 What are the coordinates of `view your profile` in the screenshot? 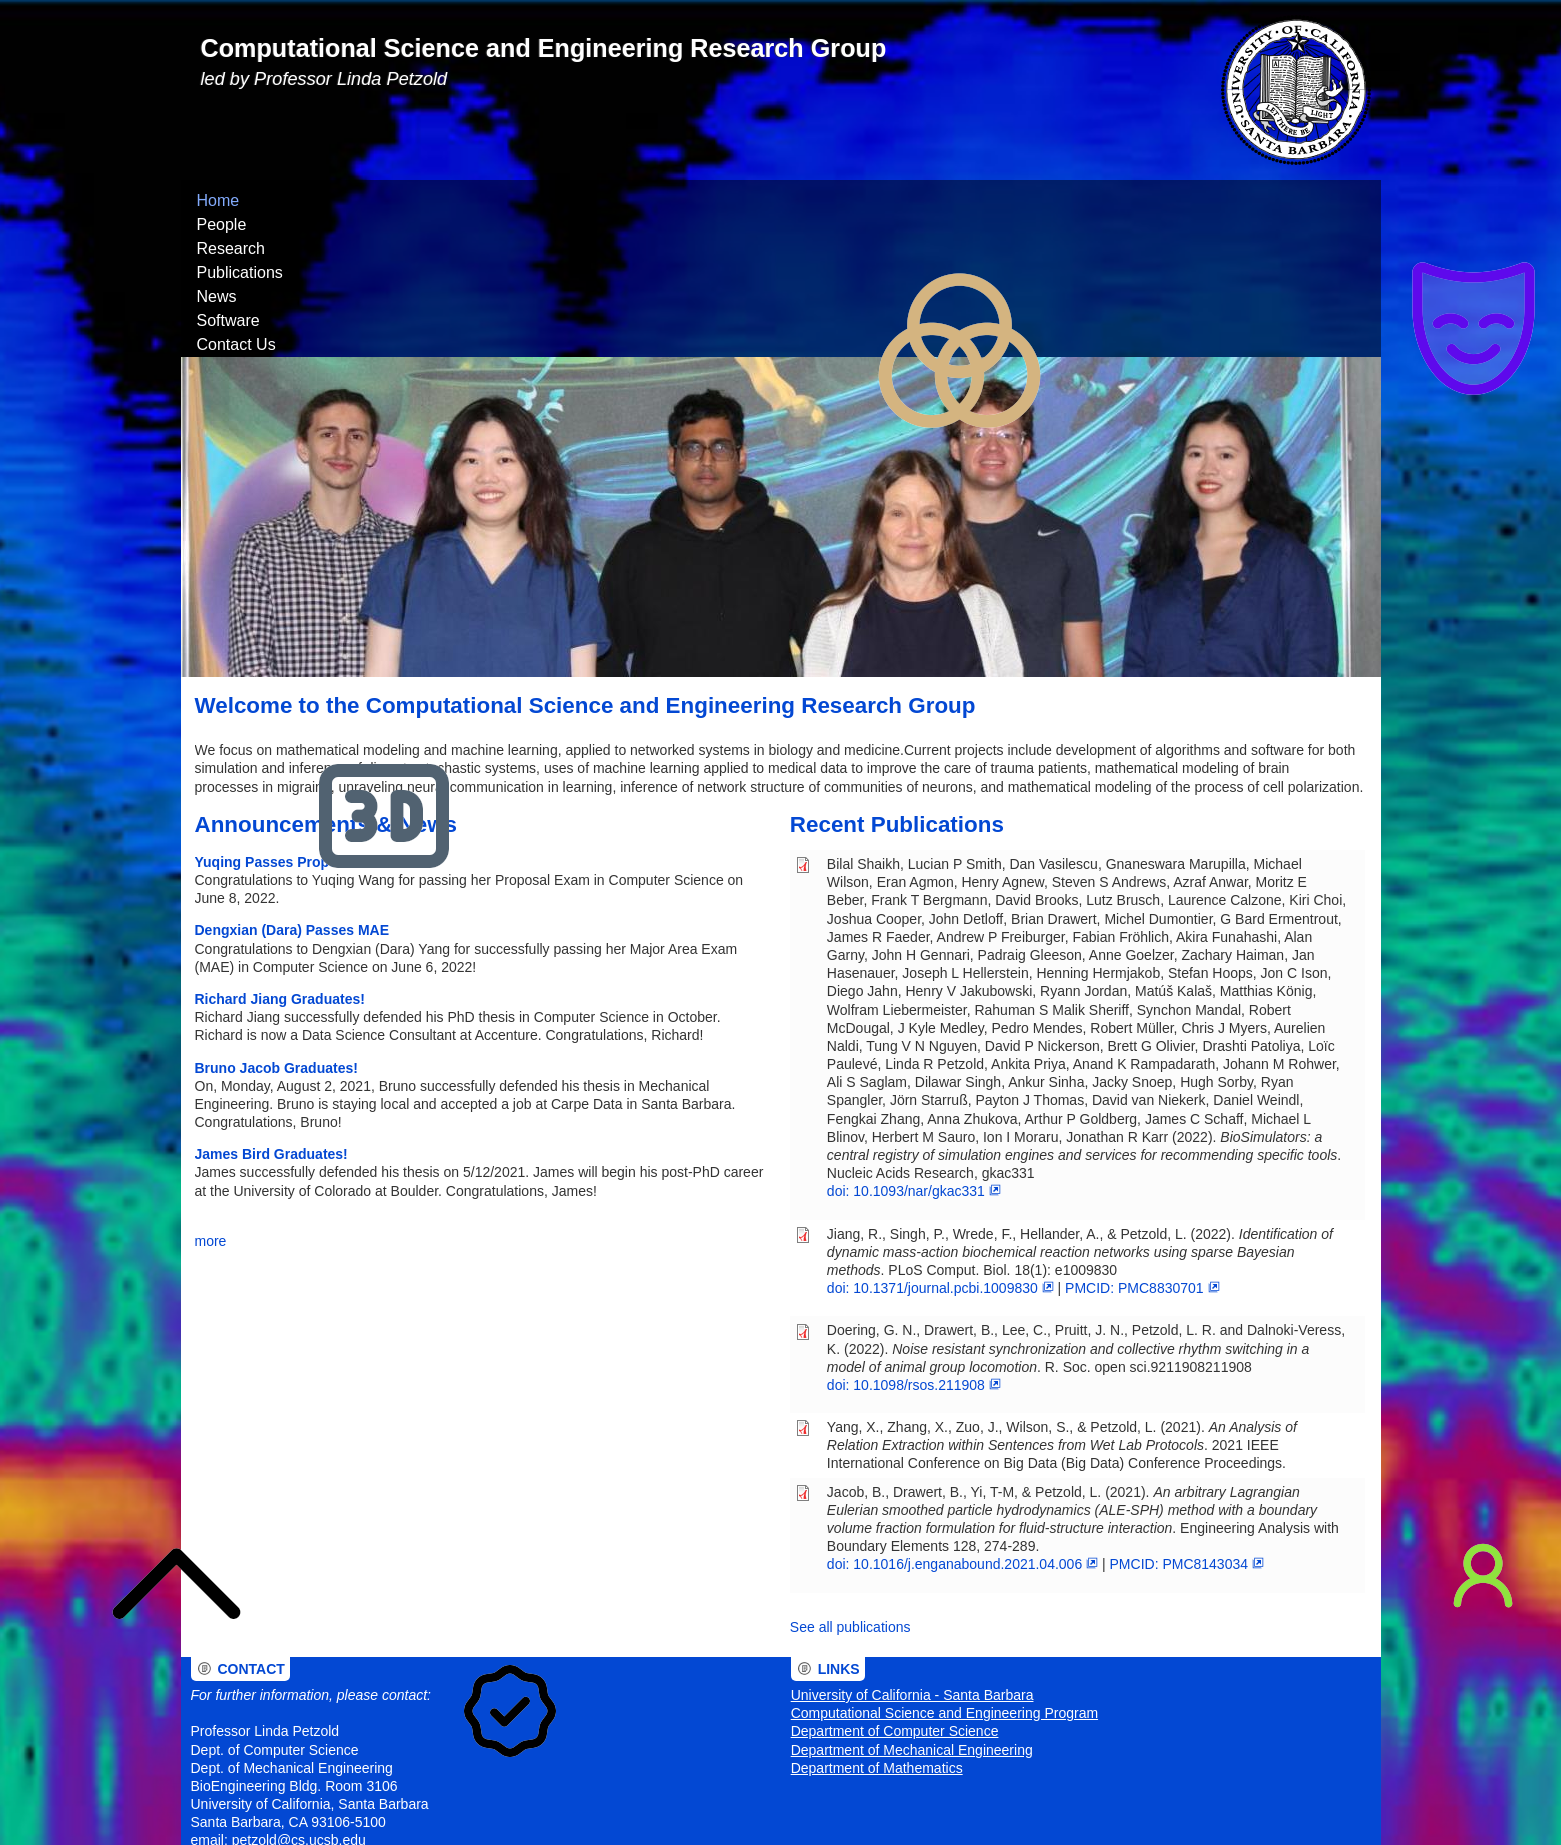 It's located at (1483, 1578).